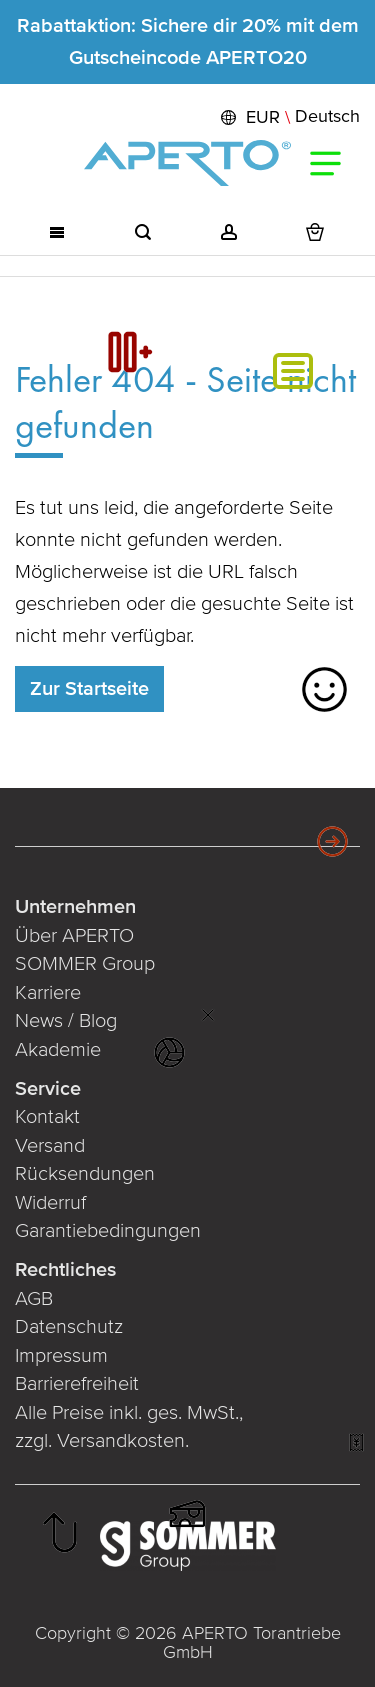  I want to click on close or dismiss a dialog, so click(208, 1015).